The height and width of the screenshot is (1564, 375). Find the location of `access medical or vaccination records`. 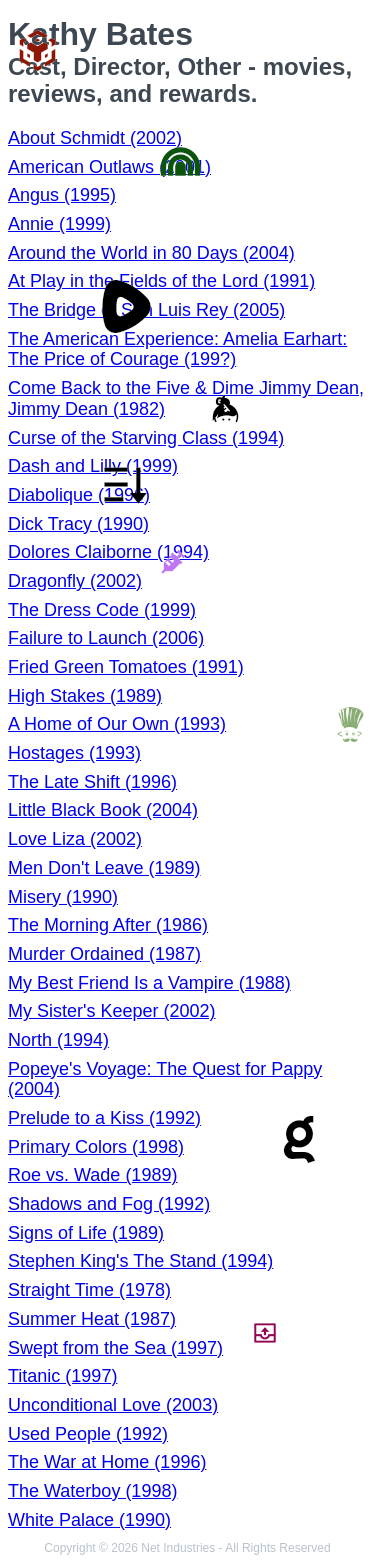

access medical or vaccination records is located at coordinates (173, 561).